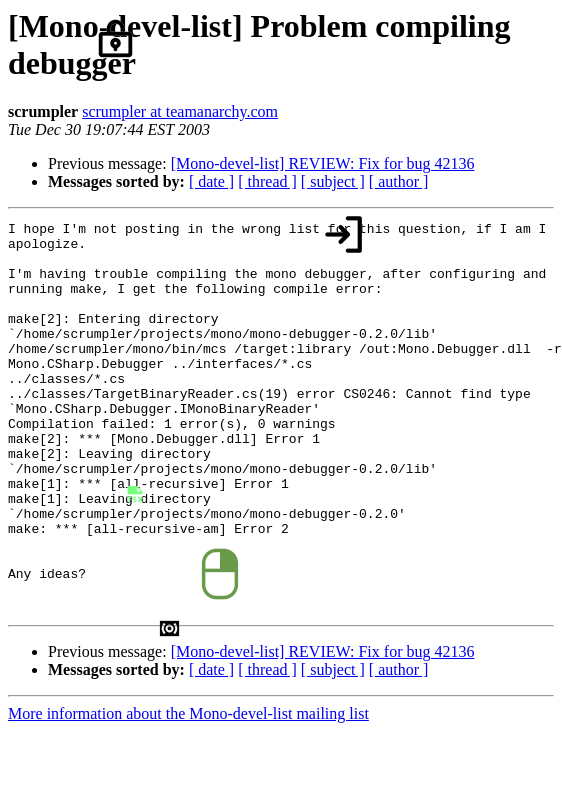  Describe the element at coordinates (135, 495) in the screenshot. I see `open a TypeScript JSX file` at that location.